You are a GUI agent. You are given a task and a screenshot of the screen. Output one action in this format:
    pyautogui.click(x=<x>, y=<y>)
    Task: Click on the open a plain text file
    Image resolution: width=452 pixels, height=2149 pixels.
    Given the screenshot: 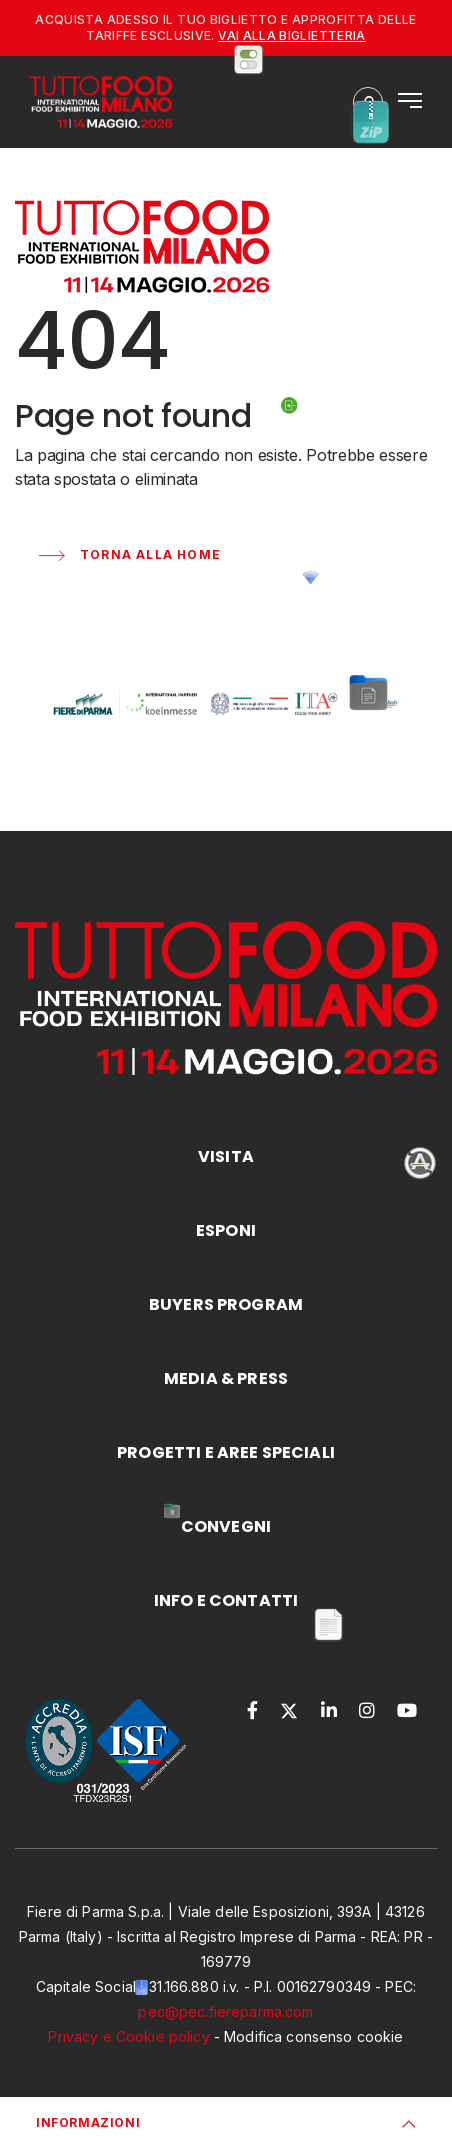 What is the action you would take?
    pyautogui.click(x=328, y=1624)
    